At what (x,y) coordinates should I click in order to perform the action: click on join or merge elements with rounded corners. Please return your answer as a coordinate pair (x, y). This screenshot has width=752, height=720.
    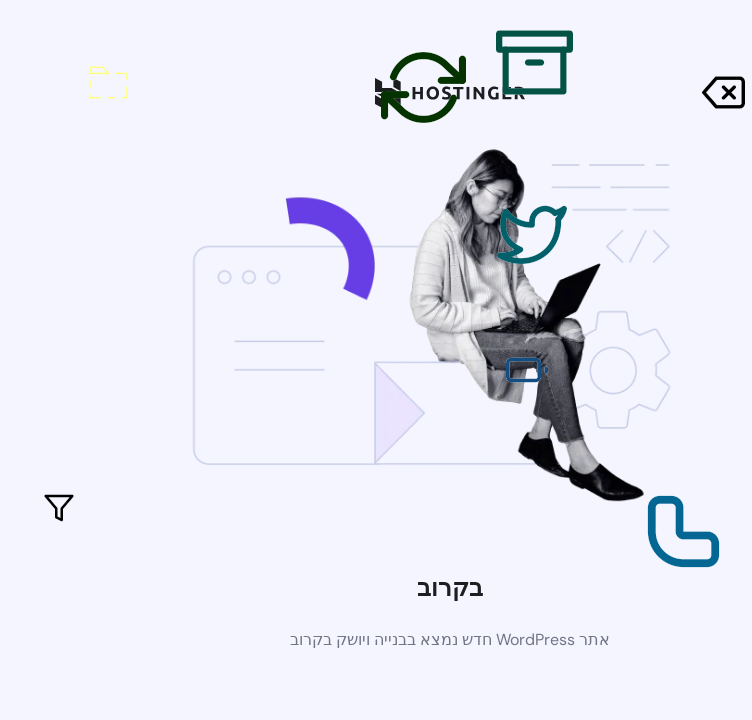
    Looking at the image, I should click on (683, 531).